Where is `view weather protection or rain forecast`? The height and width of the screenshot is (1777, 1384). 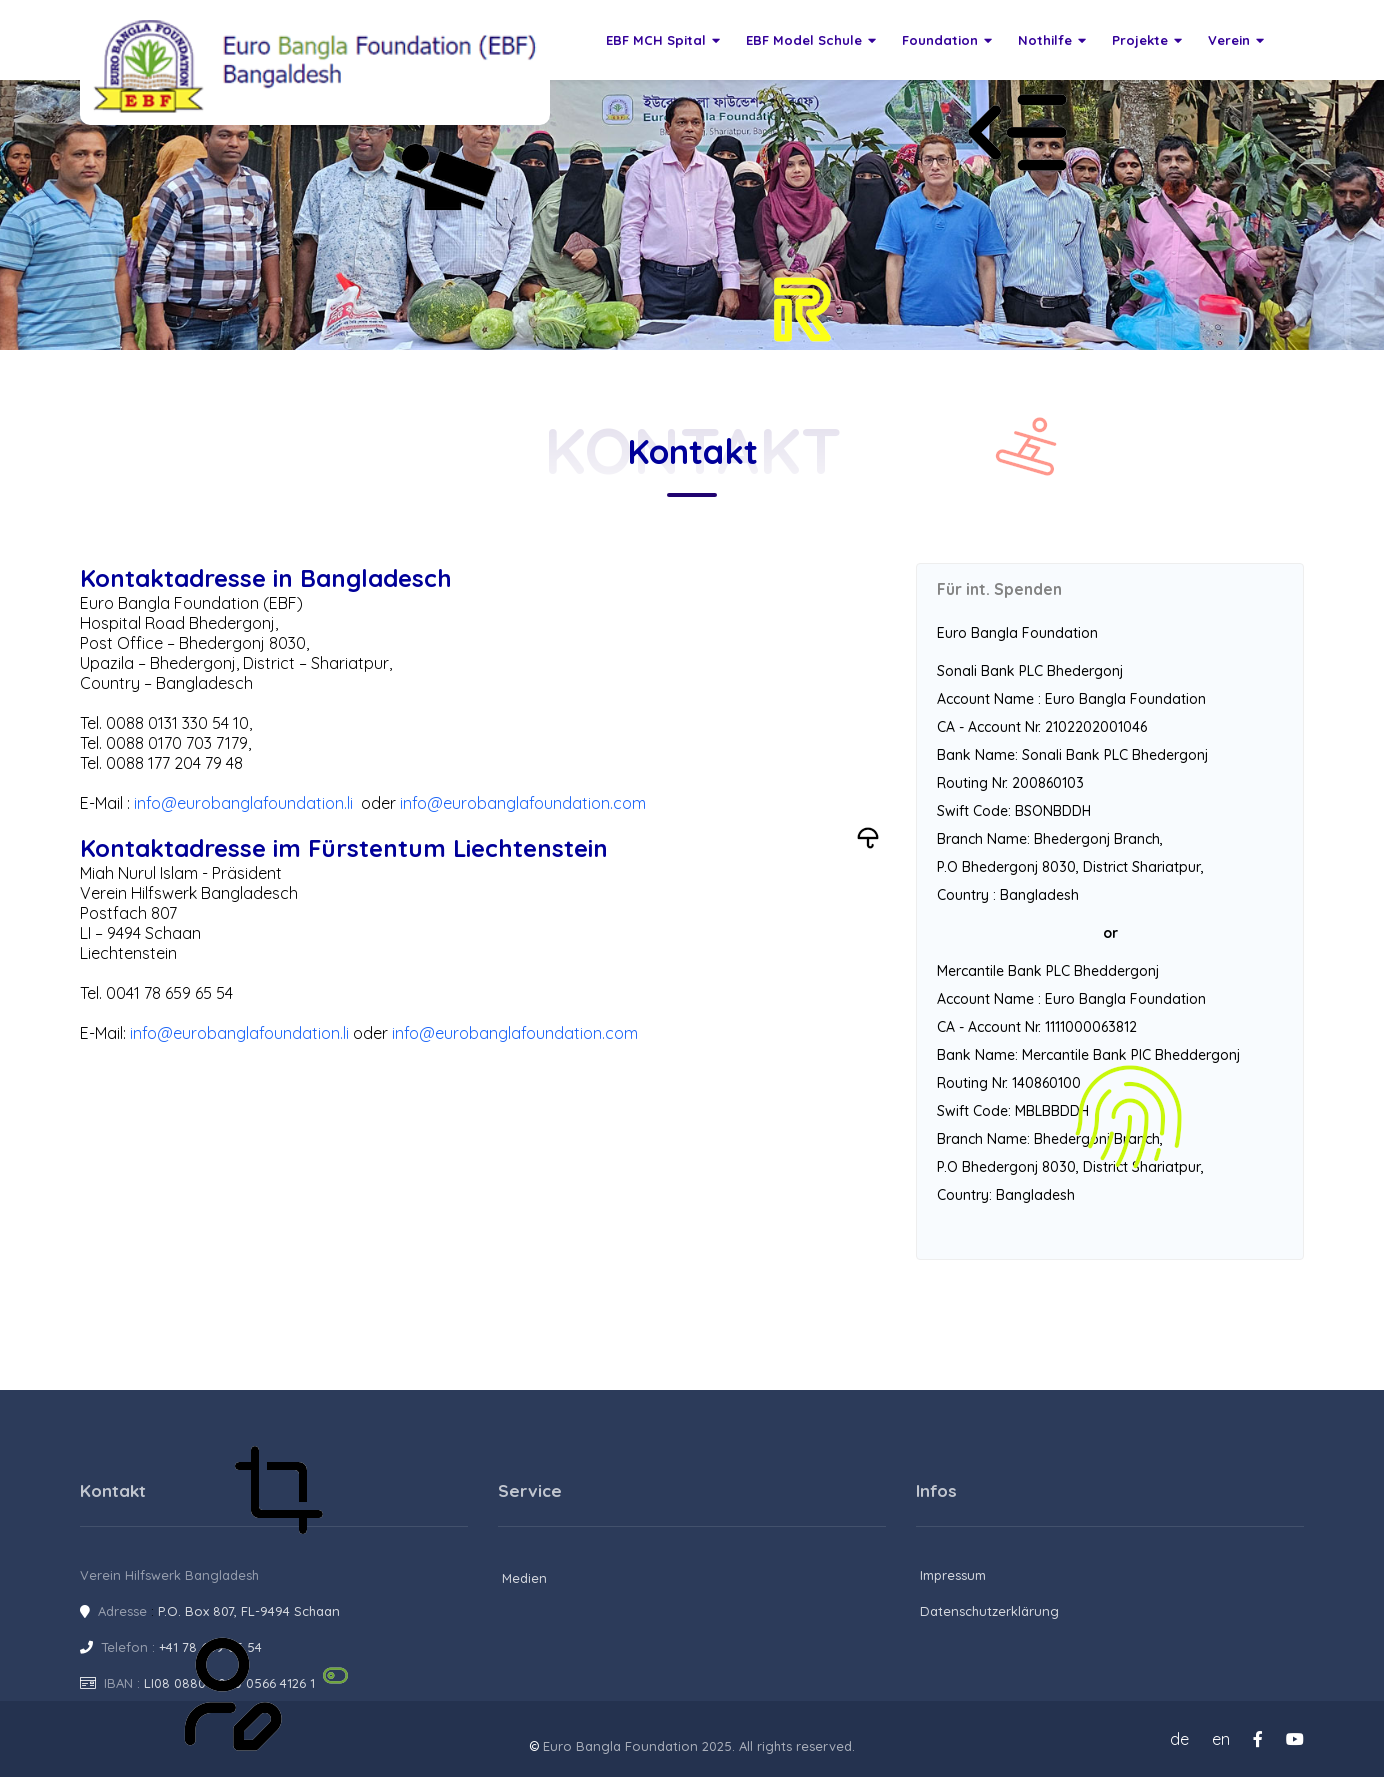 view weather protection or rain forecast is located at coordinates (868, 838).